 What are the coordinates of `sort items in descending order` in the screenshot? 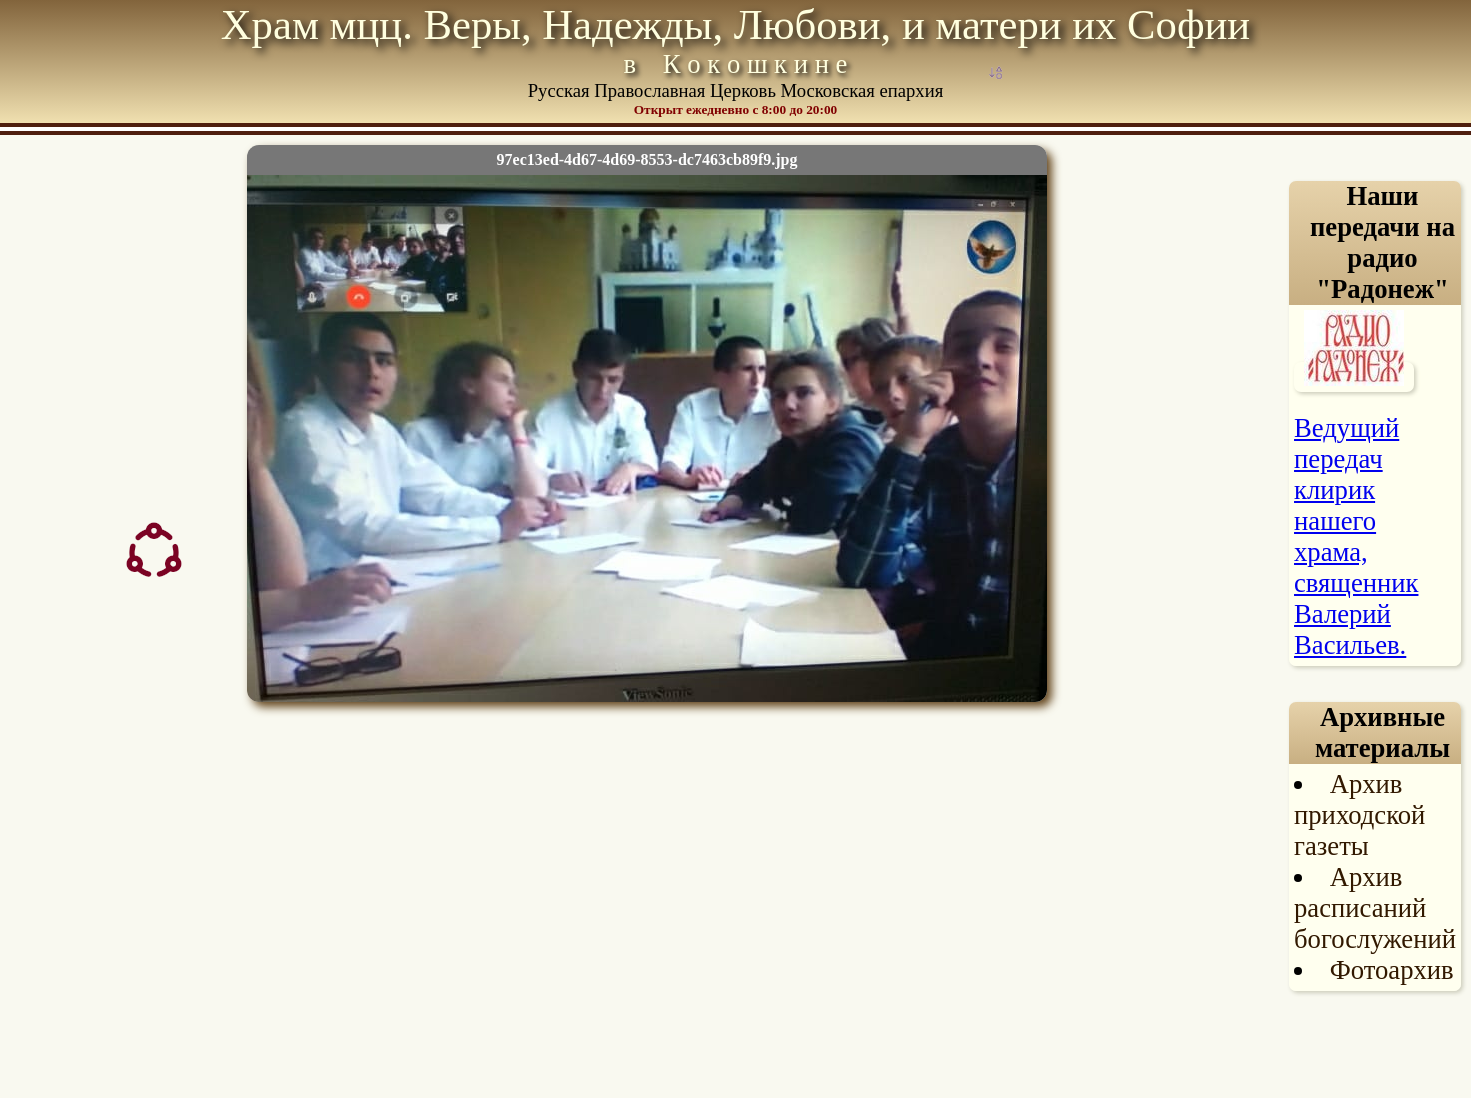 It's located at (995, 72).